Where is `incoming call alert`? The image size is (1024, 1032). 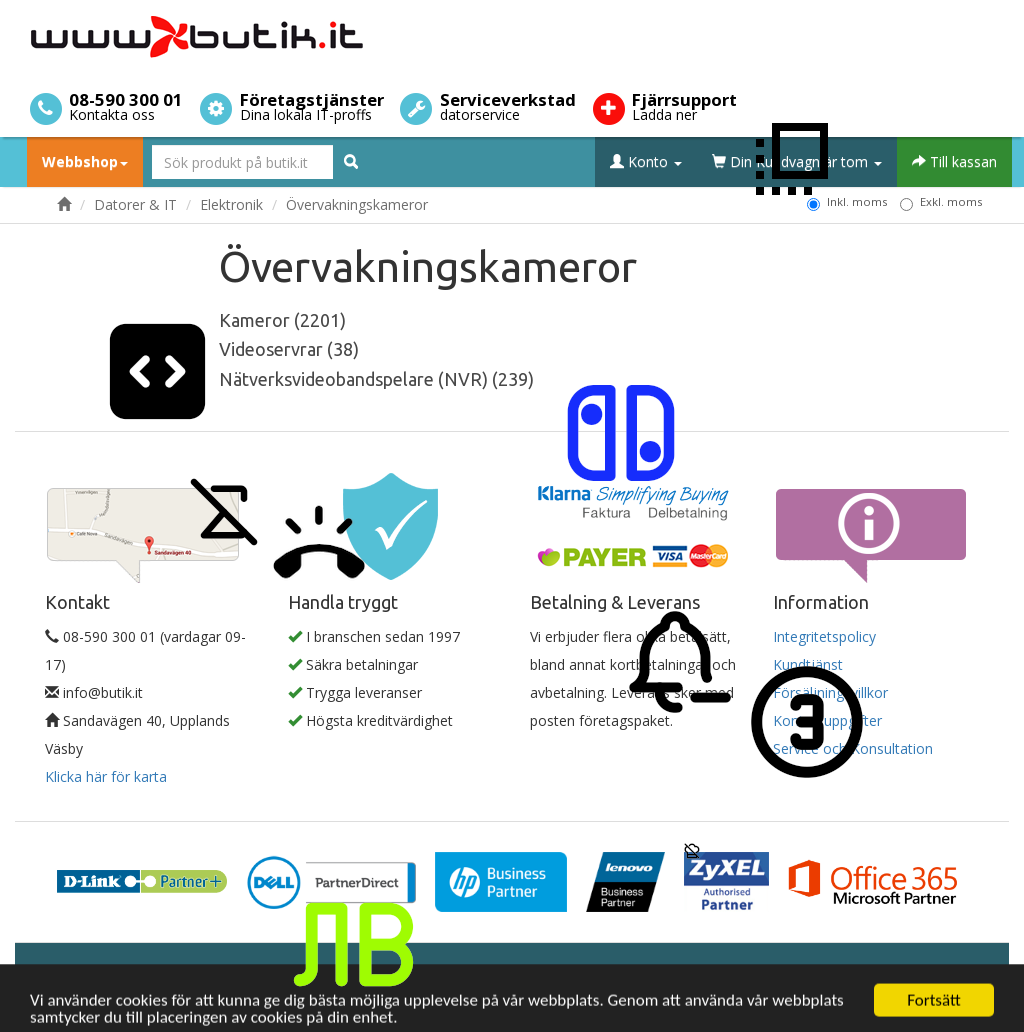 incoming call alert is located at coordinates (319, 544).